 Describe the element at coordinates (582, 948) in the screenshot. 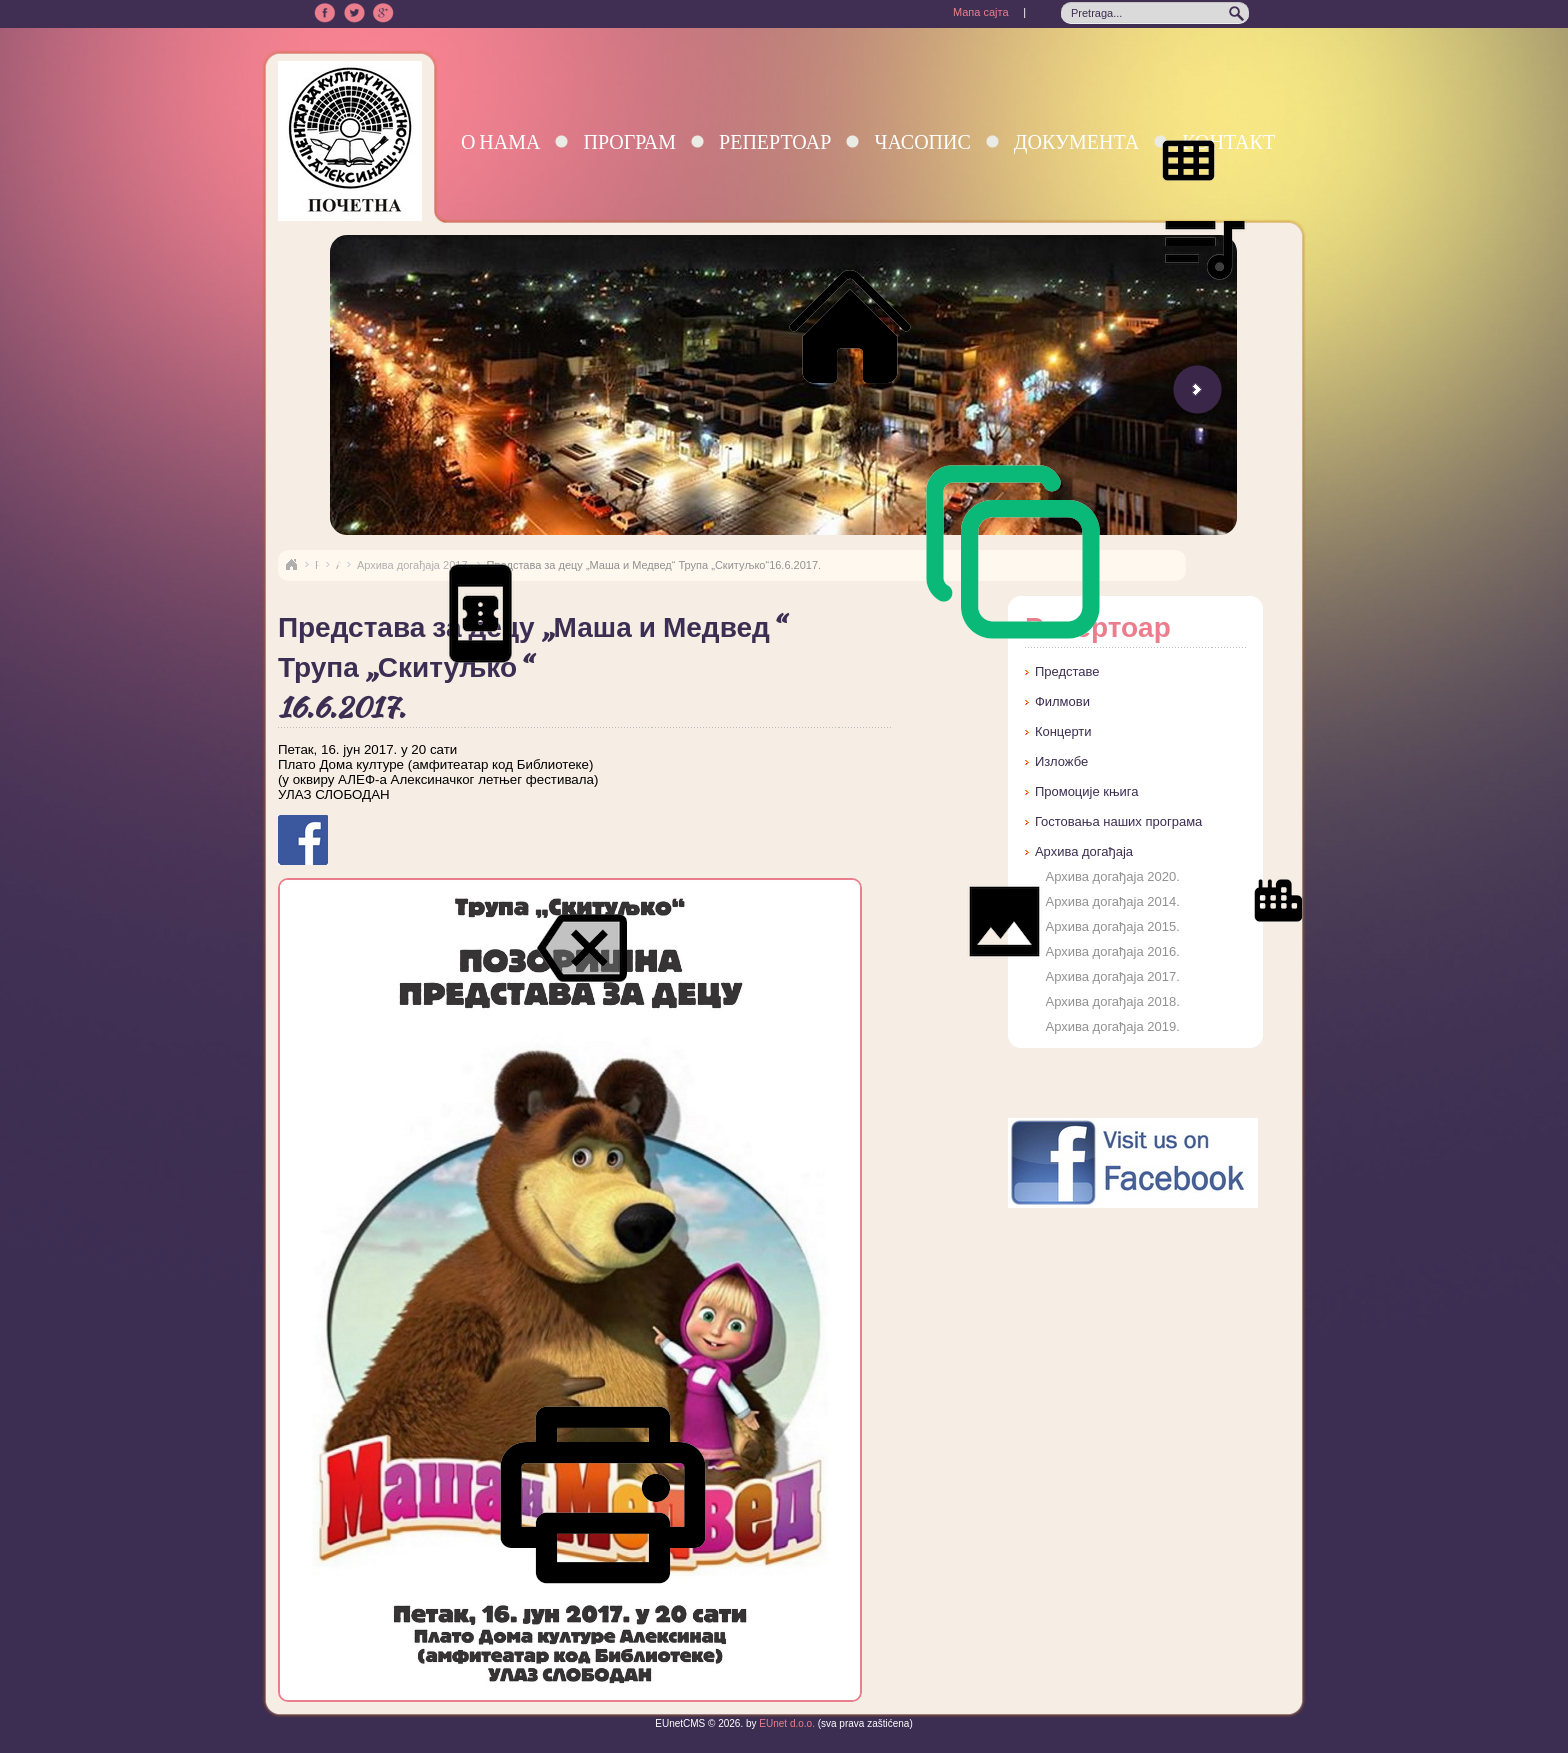

I see `delete the last character entered` at that location.